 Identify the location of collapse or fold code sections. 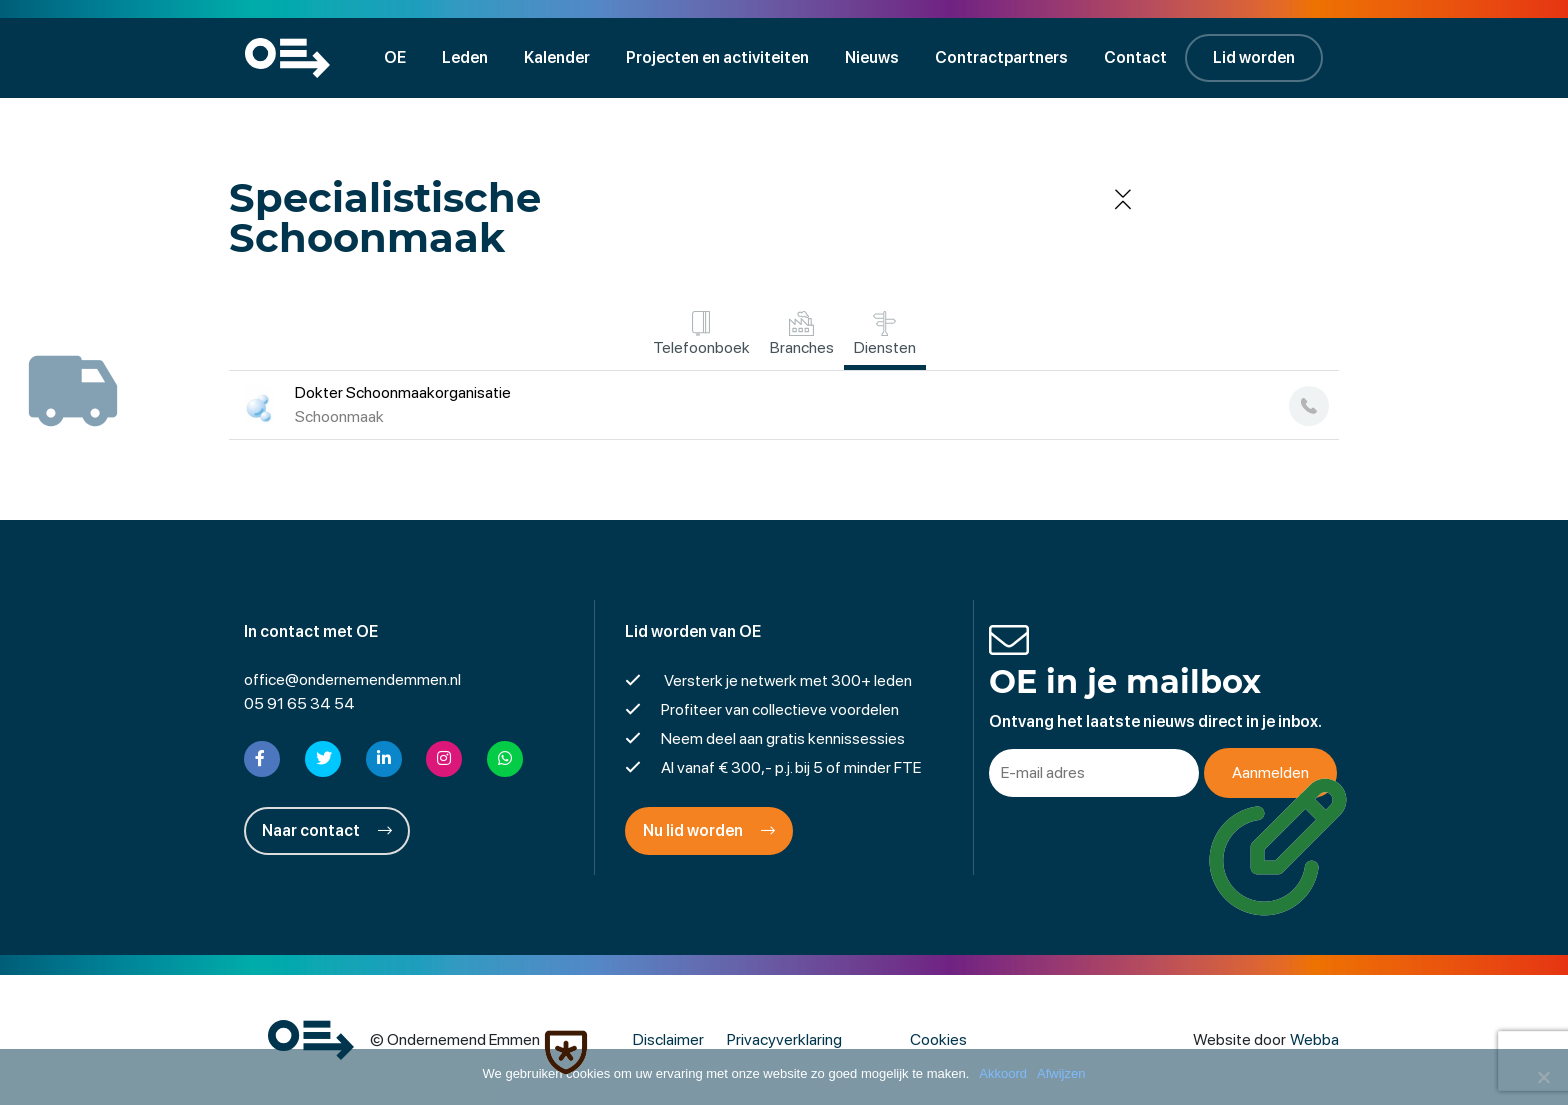
(1123, 199).